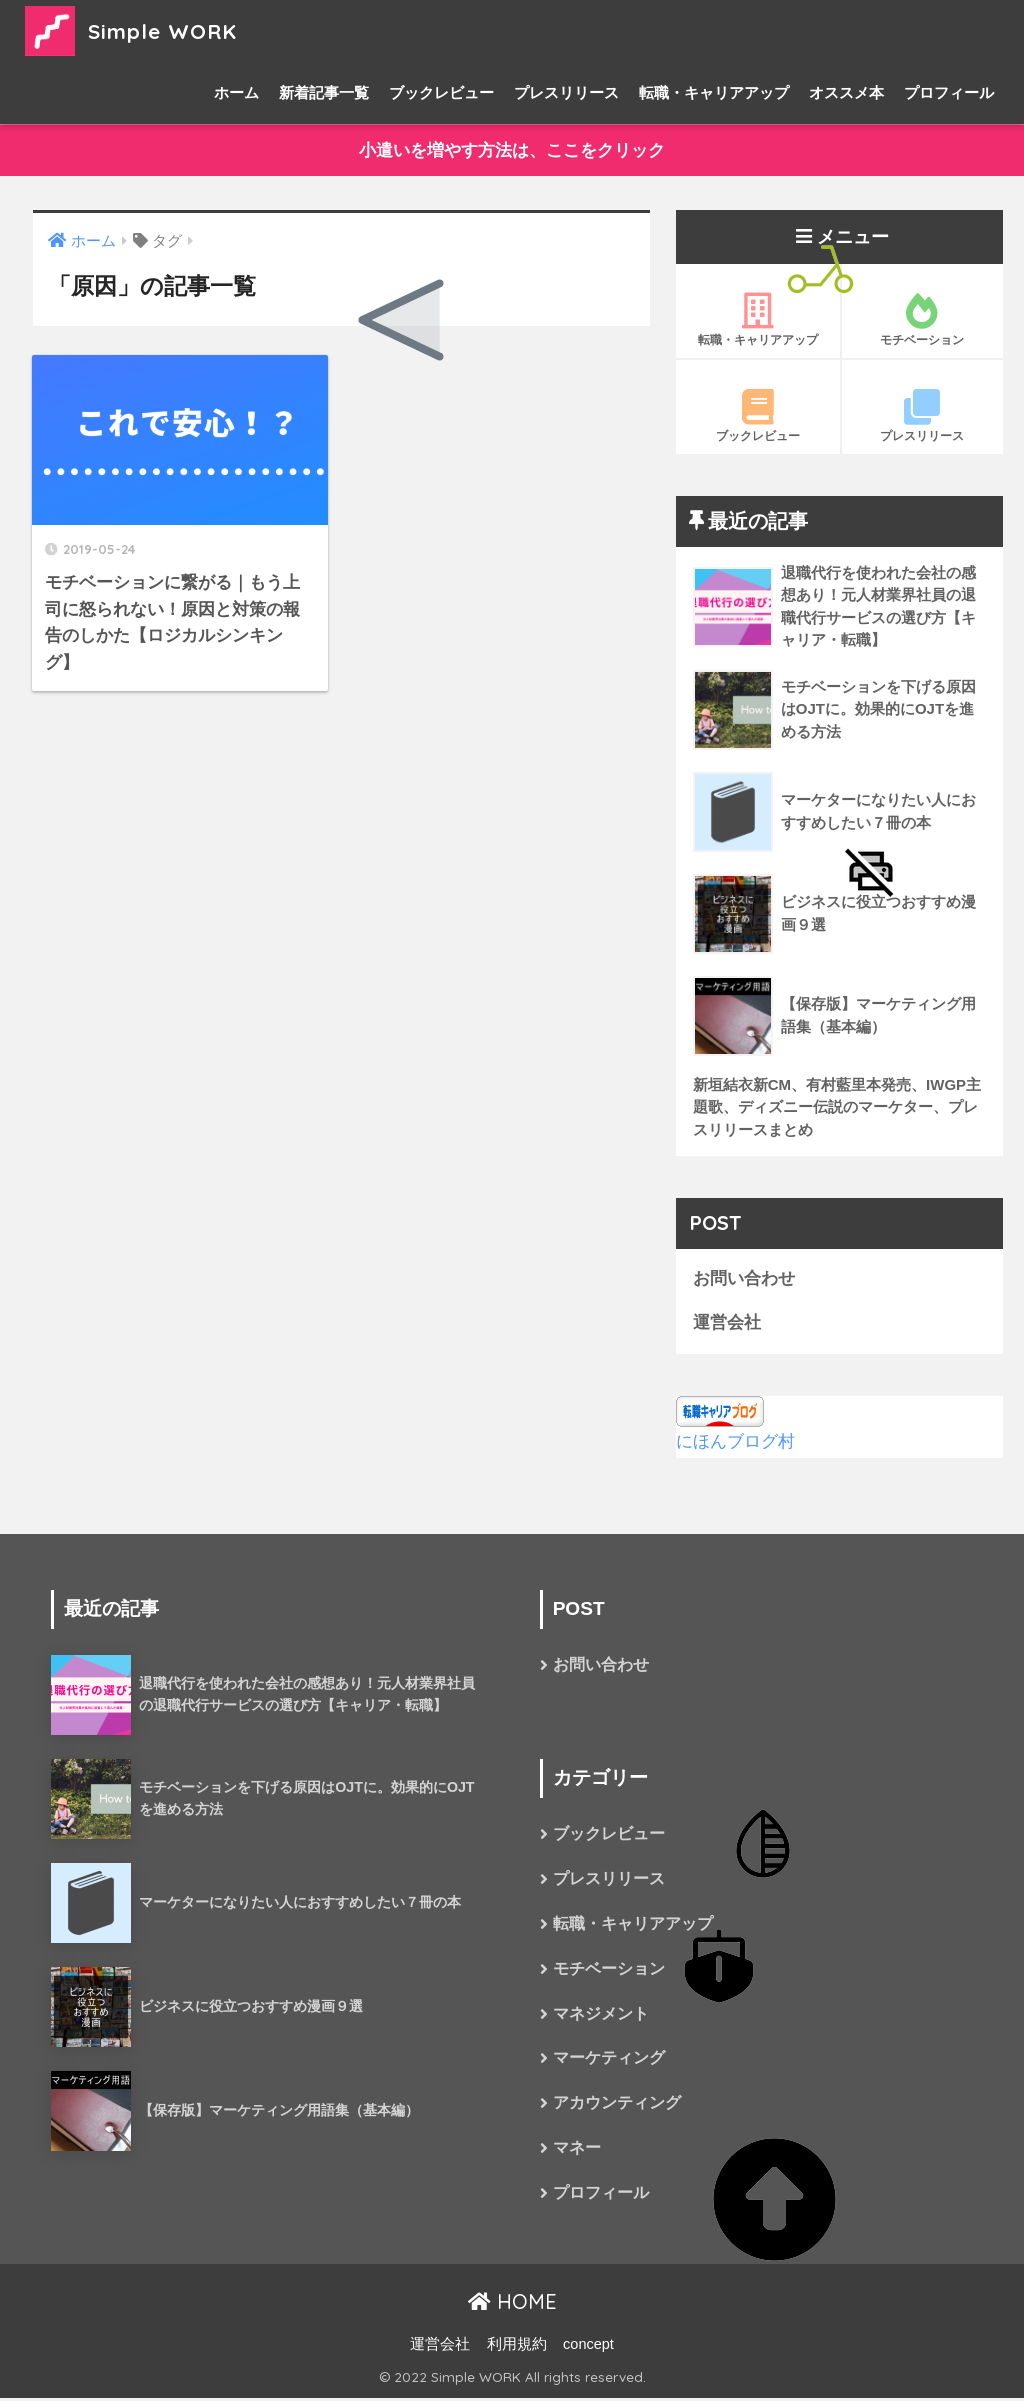 The image size is (1024, 2401). What do you see at coordinates (774, 2199) in the screenshot?
I see `scroll to top of page` at bounding box center [774, 2199].